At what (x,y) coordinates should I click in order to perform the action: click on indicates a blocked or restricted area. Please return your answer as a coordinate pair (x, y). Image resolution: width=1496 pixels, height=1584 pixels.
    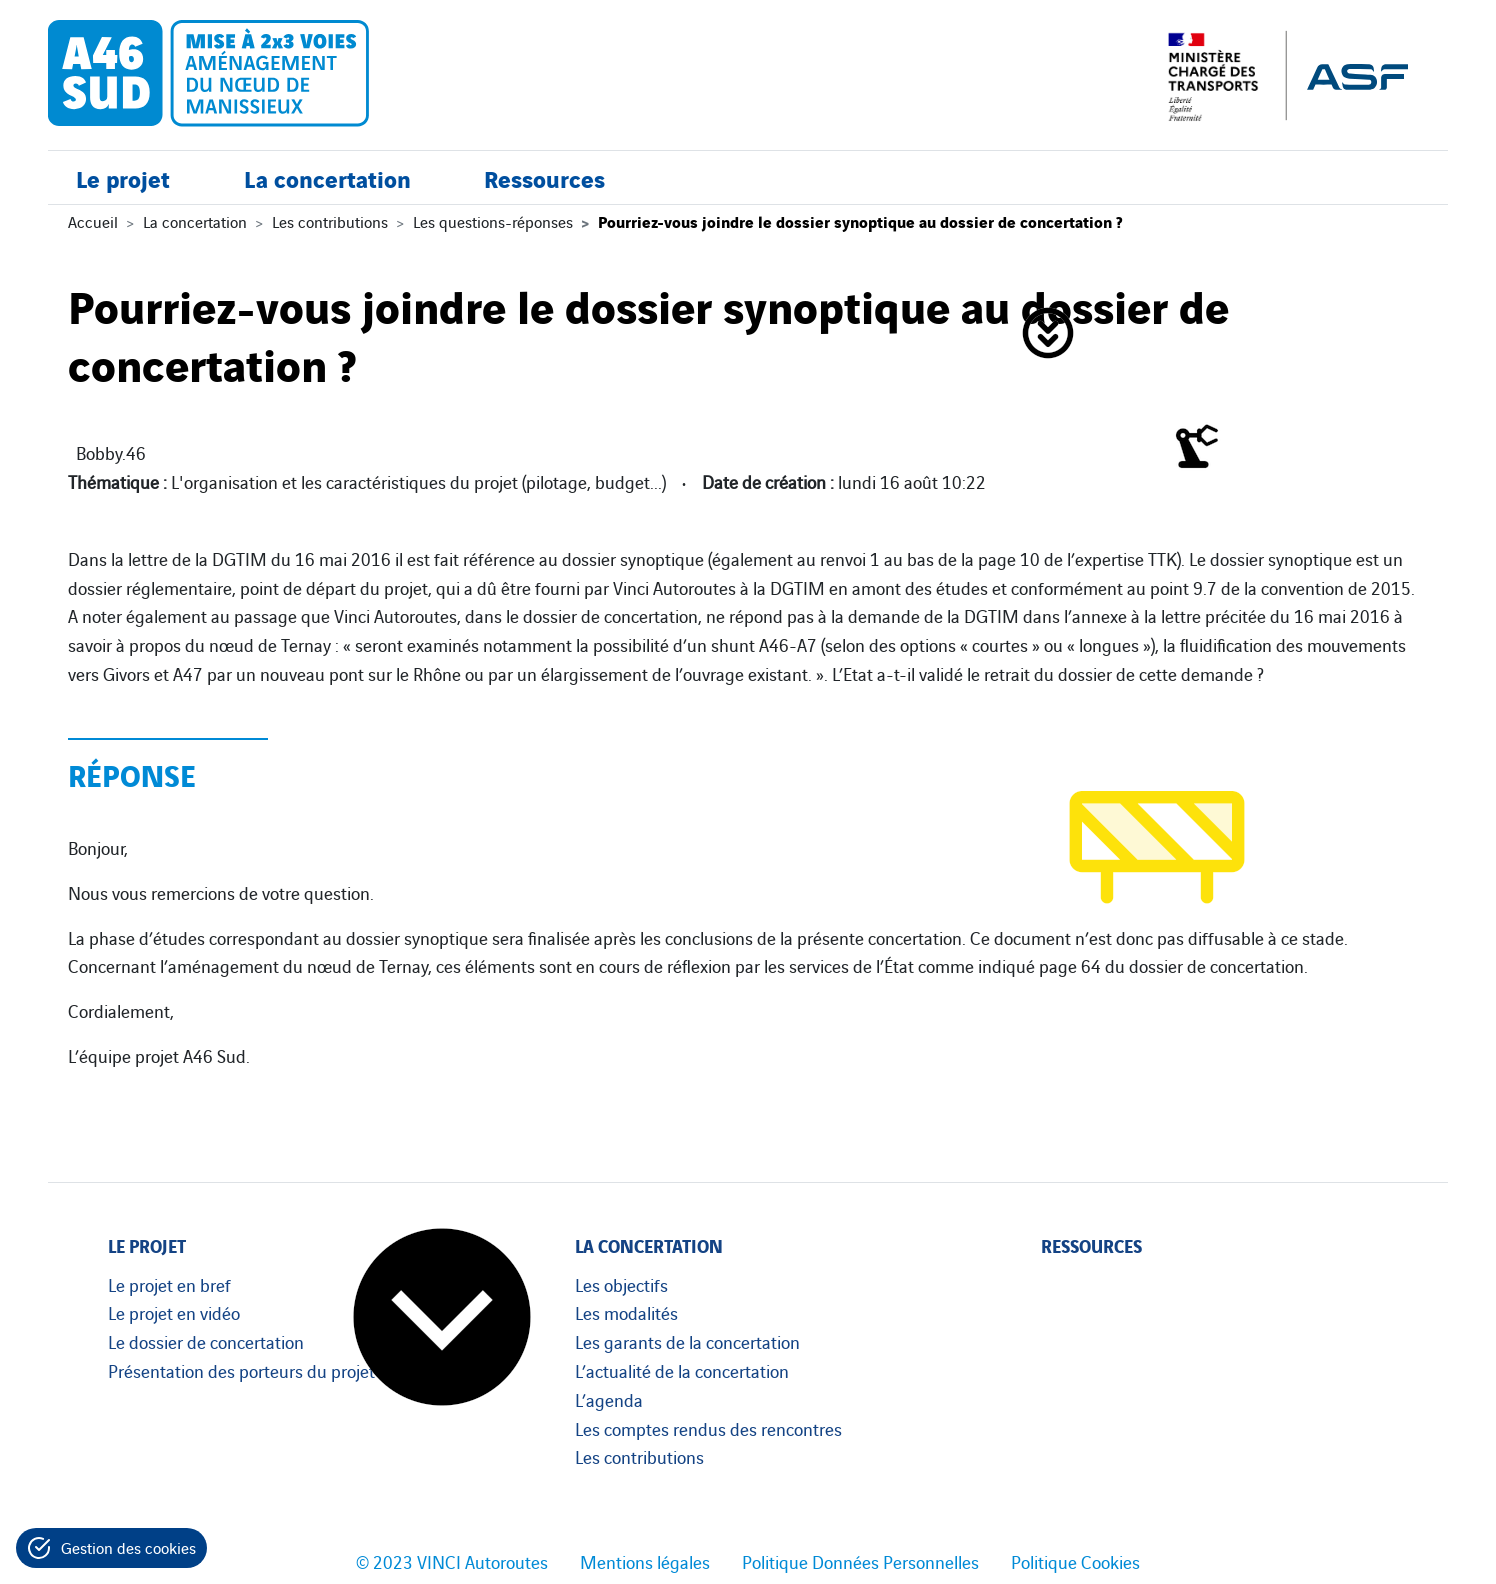
    Looking at the image, I should click on (1157, 841).